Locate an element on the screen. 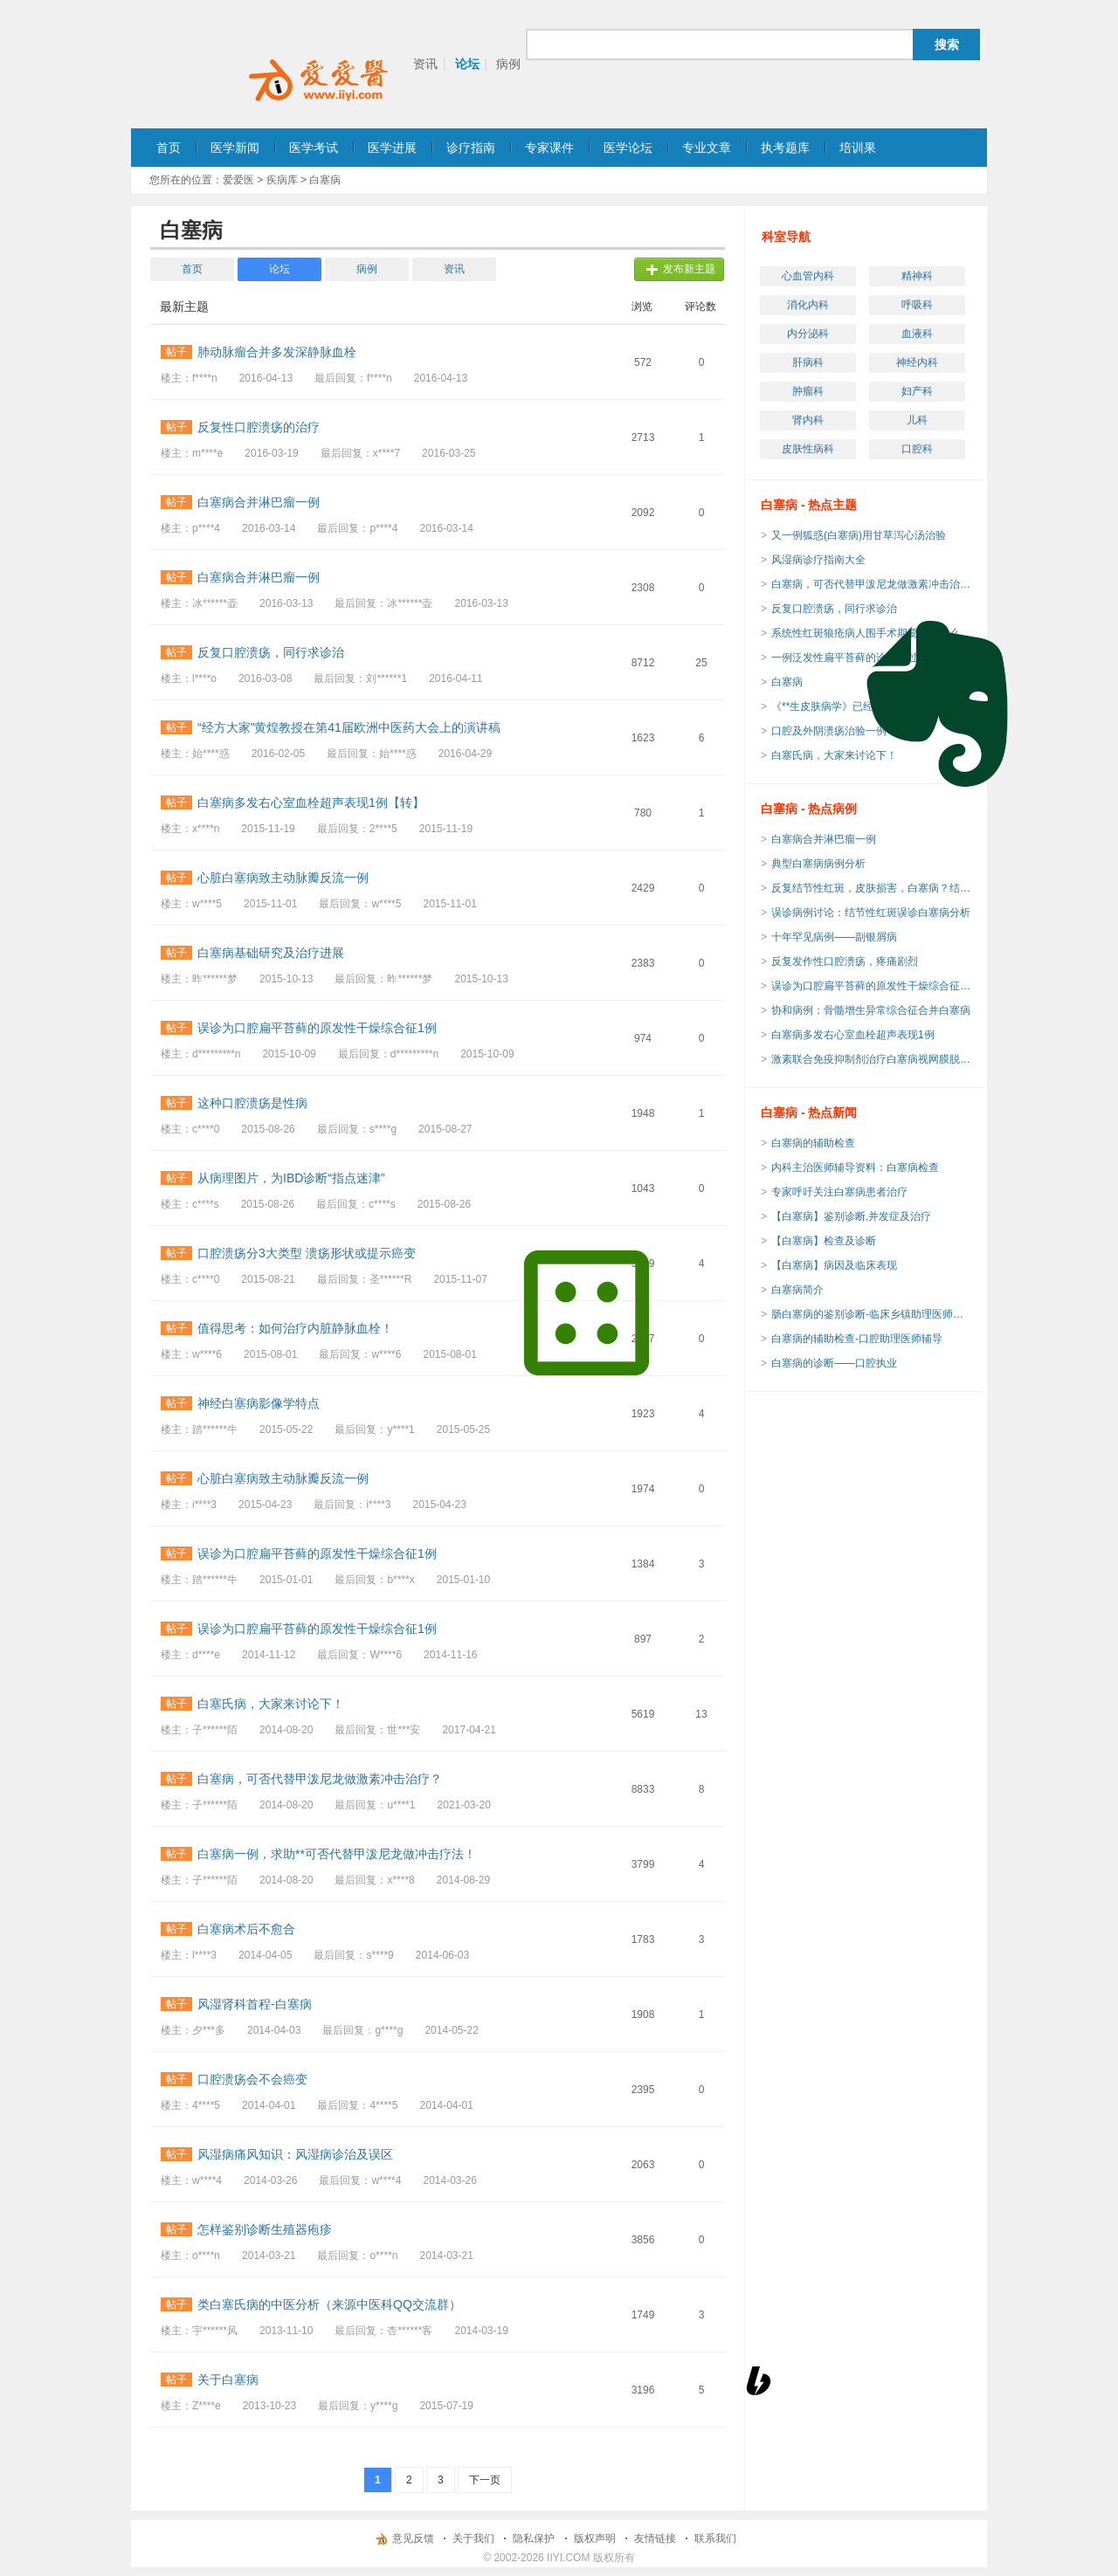 The width and height of the screenshot is (1118, 2576). open Evernote app is located at coordinates (937, 704).